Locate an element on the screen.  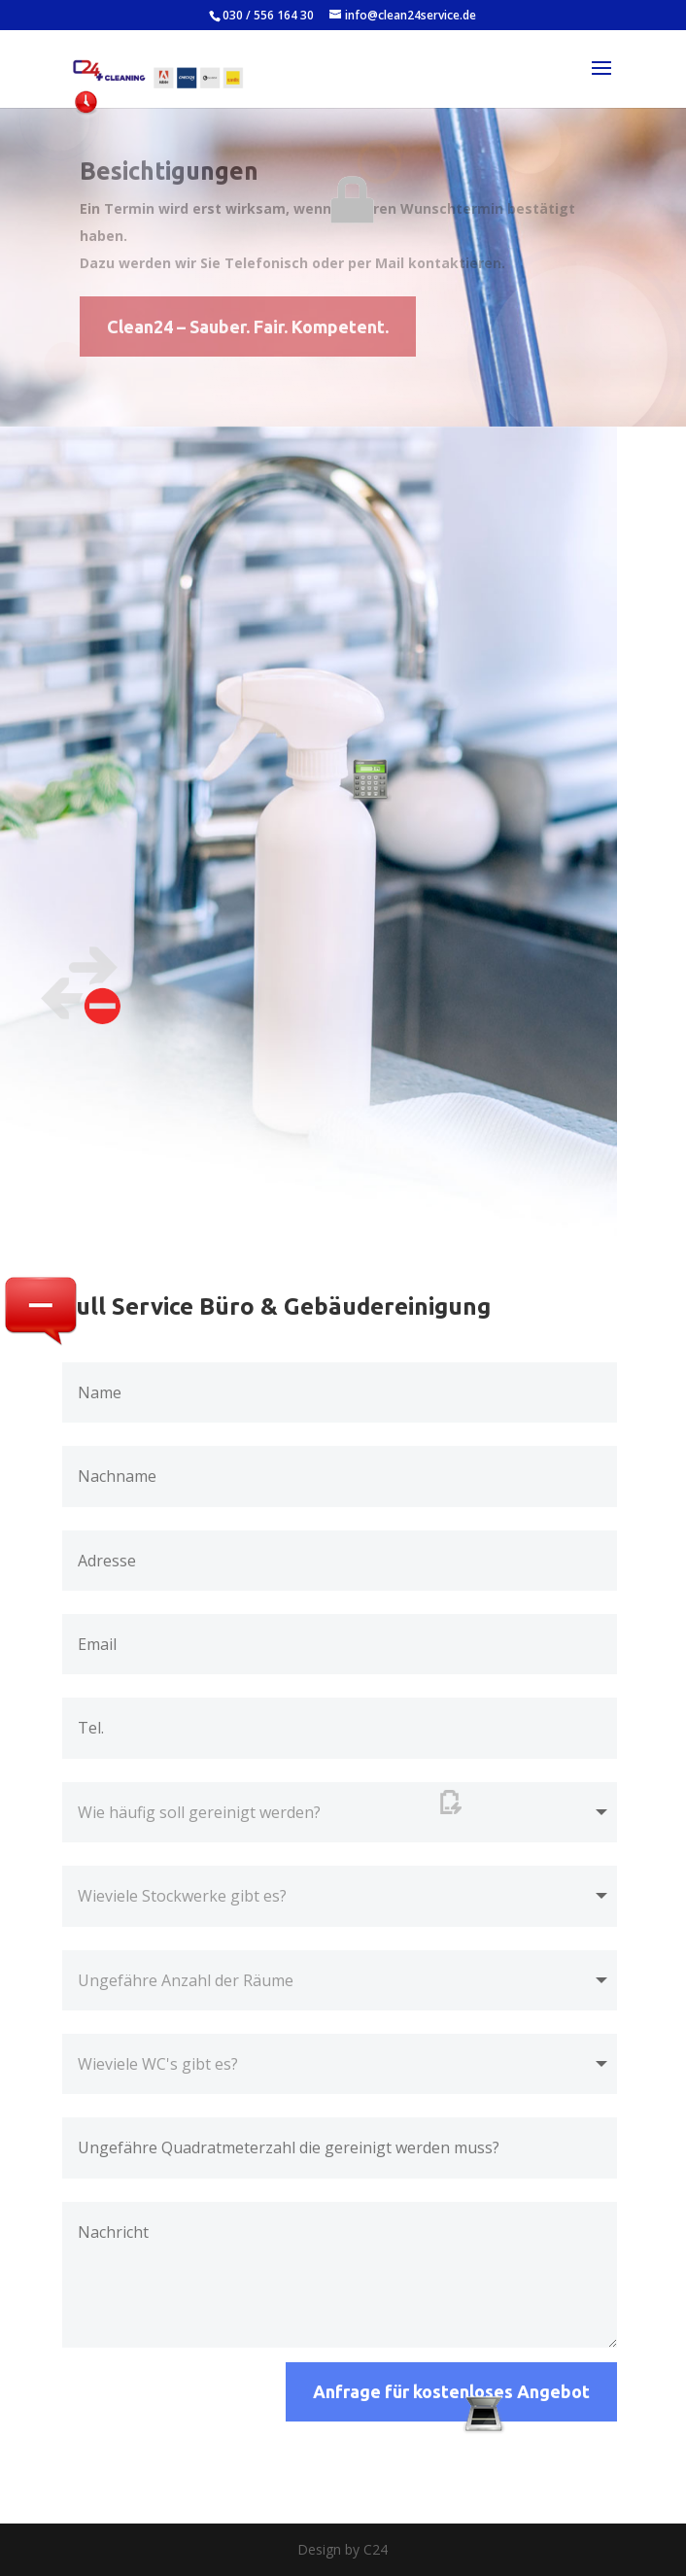
indicates an urgent or time-sensitive notification is located at coordinates (86, 102).